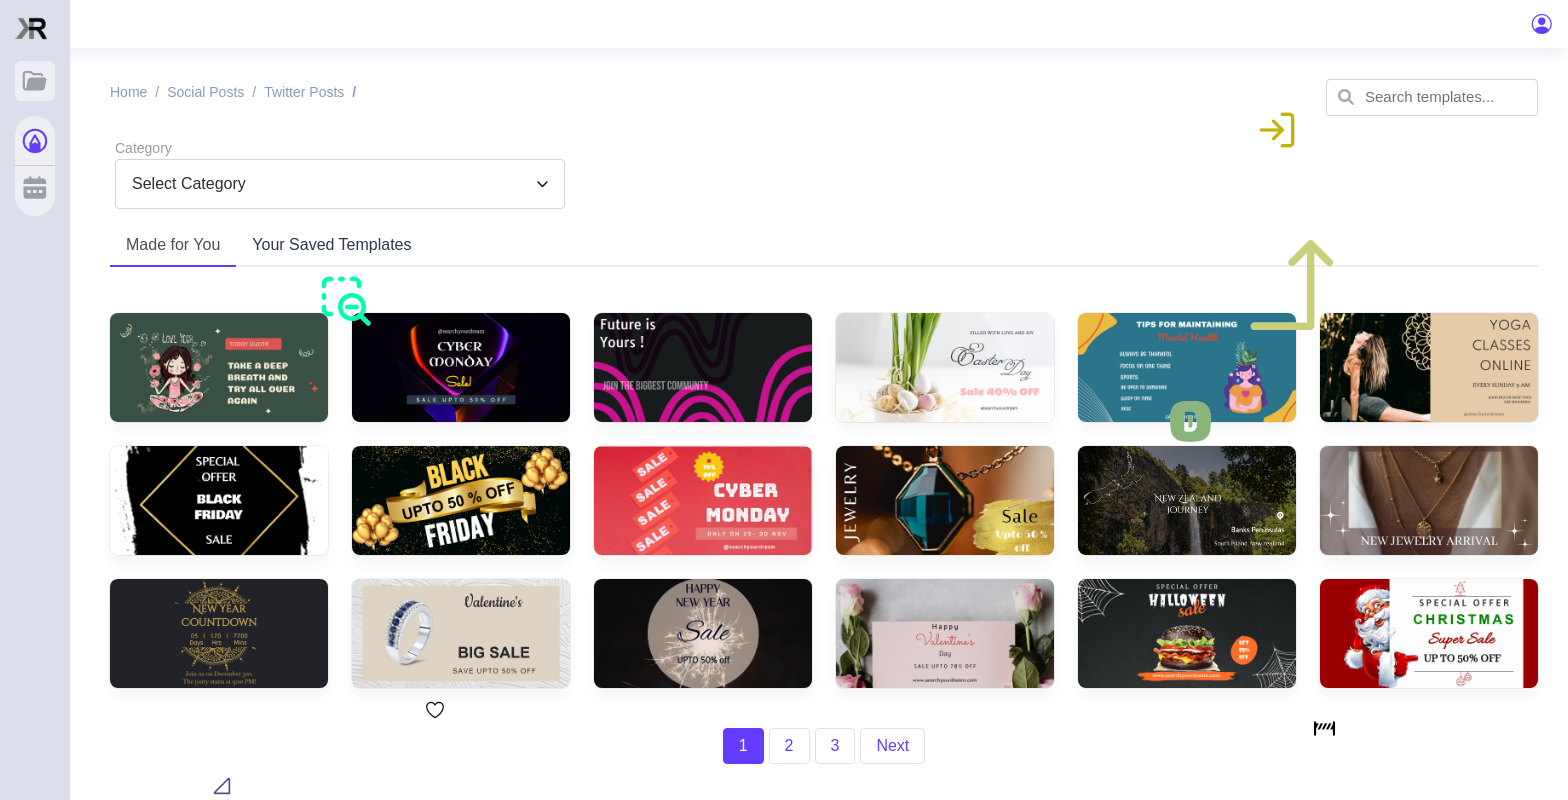  Describe the element at coordinates (1190, 421) in the screenshot. I see `indicates a "D" grade or rating` at that location.